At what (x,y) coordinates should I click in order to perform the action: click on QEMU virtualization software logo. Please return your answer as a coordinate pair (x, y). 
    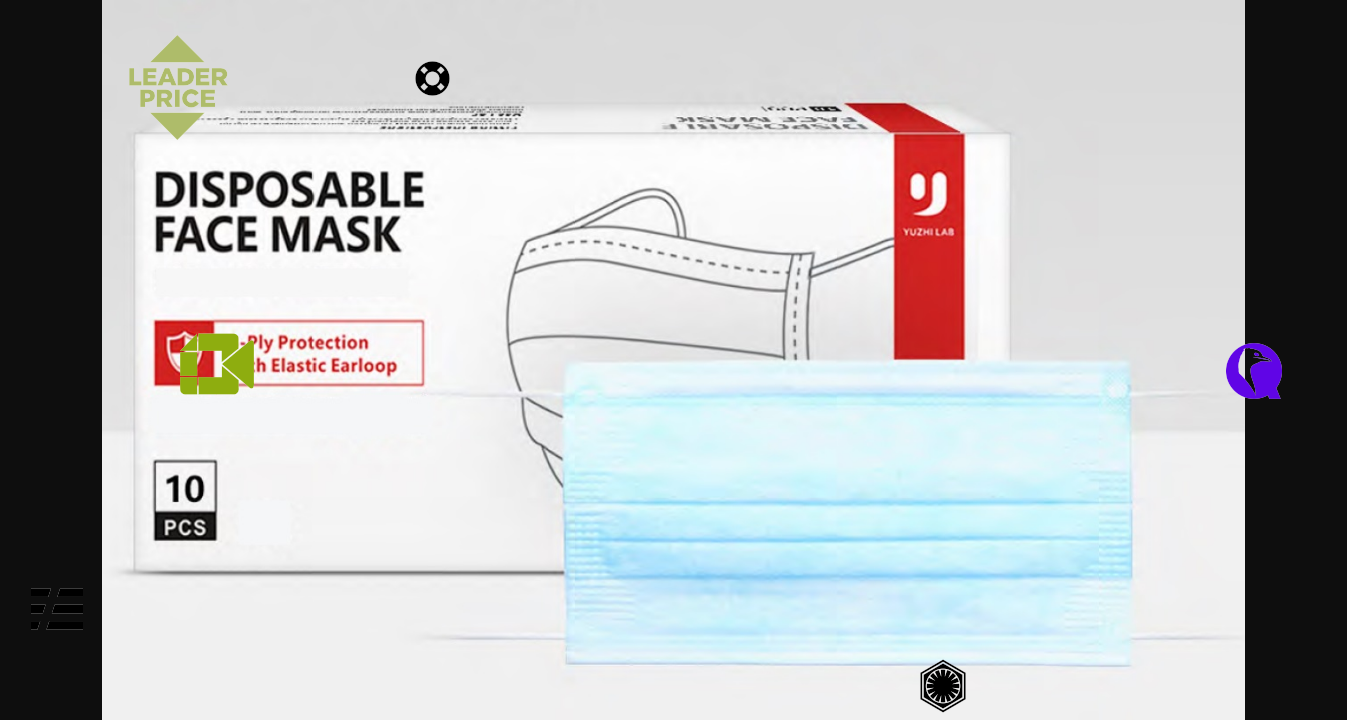
    Looking at the image, I should click on (1254, 371).